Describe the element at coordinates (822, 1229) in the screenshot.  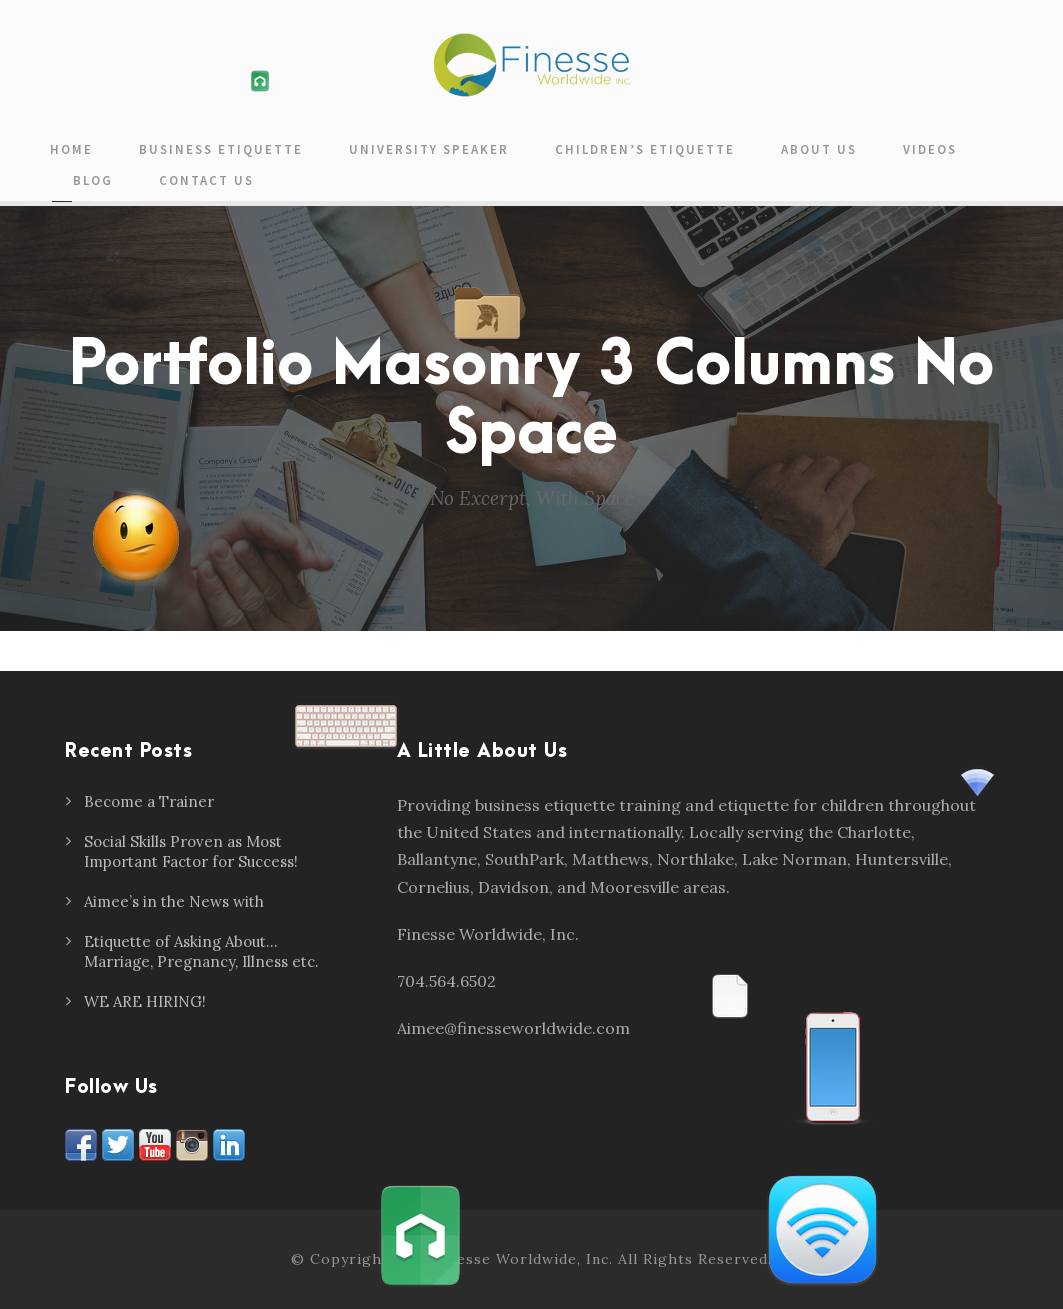
I see `open AirPort Utility to manage wireless network settings` at that location.